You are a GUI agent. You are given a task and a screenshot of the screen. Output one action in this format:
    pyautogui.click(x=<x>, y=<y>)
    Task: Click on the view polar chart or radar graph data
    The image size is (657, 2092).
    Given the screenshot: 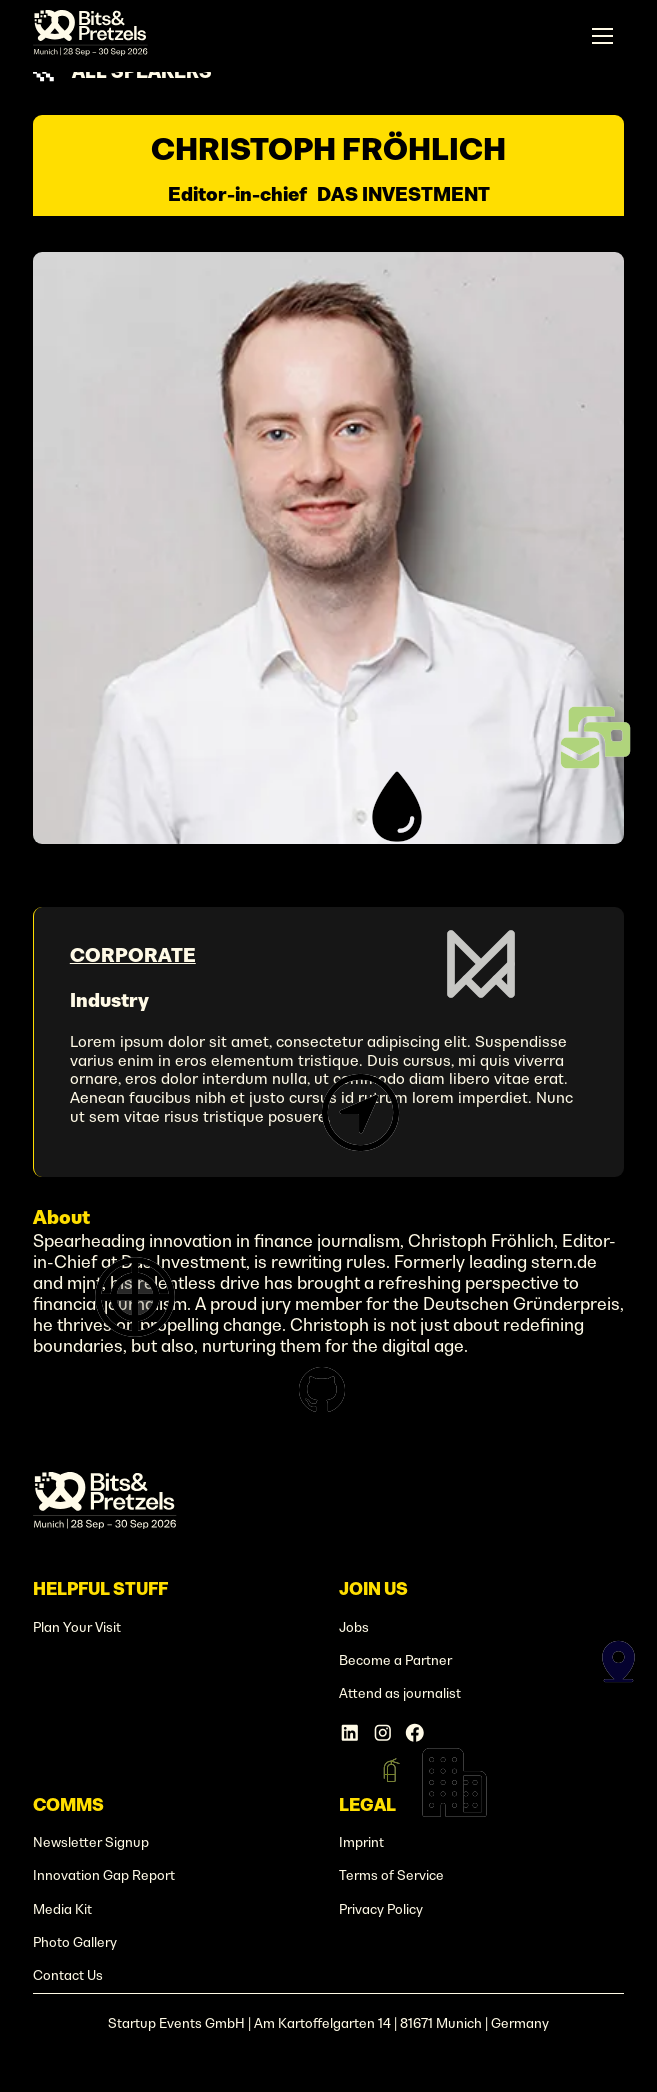 What is the action you would take?
    pyautogui.click(x=135, y=1297)
    